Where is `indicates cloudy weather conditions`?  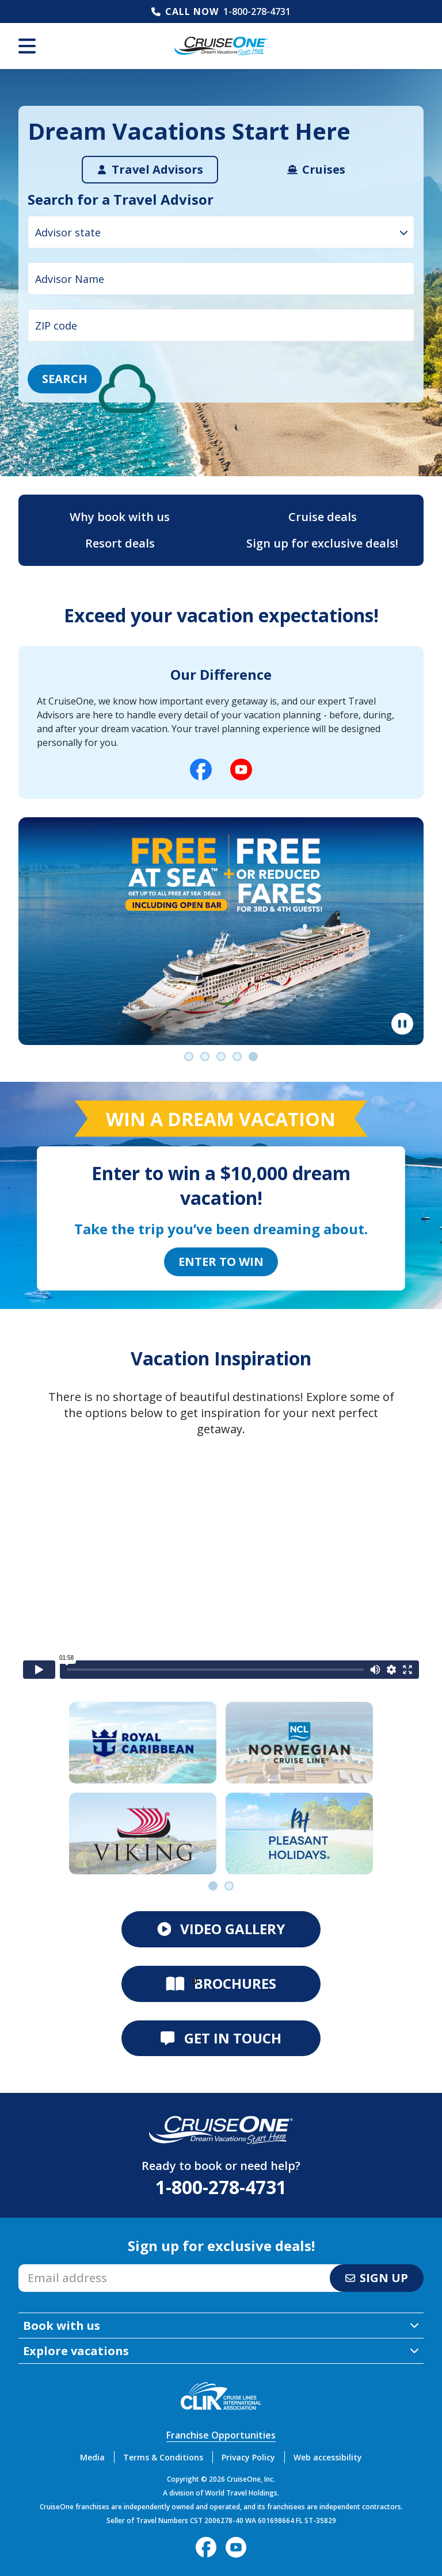 indicates cloudy weather conditions is located at coordinates (127, 390).